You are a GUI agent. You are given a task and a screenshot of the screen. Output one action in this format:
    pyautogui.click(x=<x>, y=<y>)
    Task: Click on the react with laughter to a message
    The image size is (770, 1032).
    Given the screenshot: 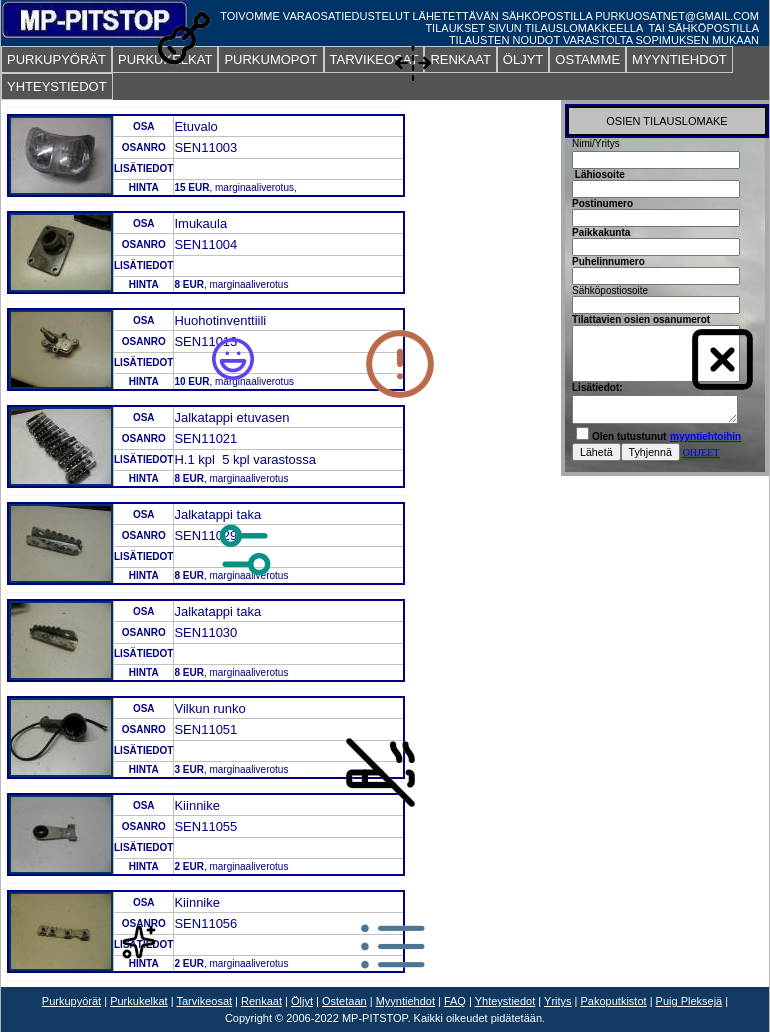 What is the action you would take?
    pyautogui.click(x=233, y=359)
    